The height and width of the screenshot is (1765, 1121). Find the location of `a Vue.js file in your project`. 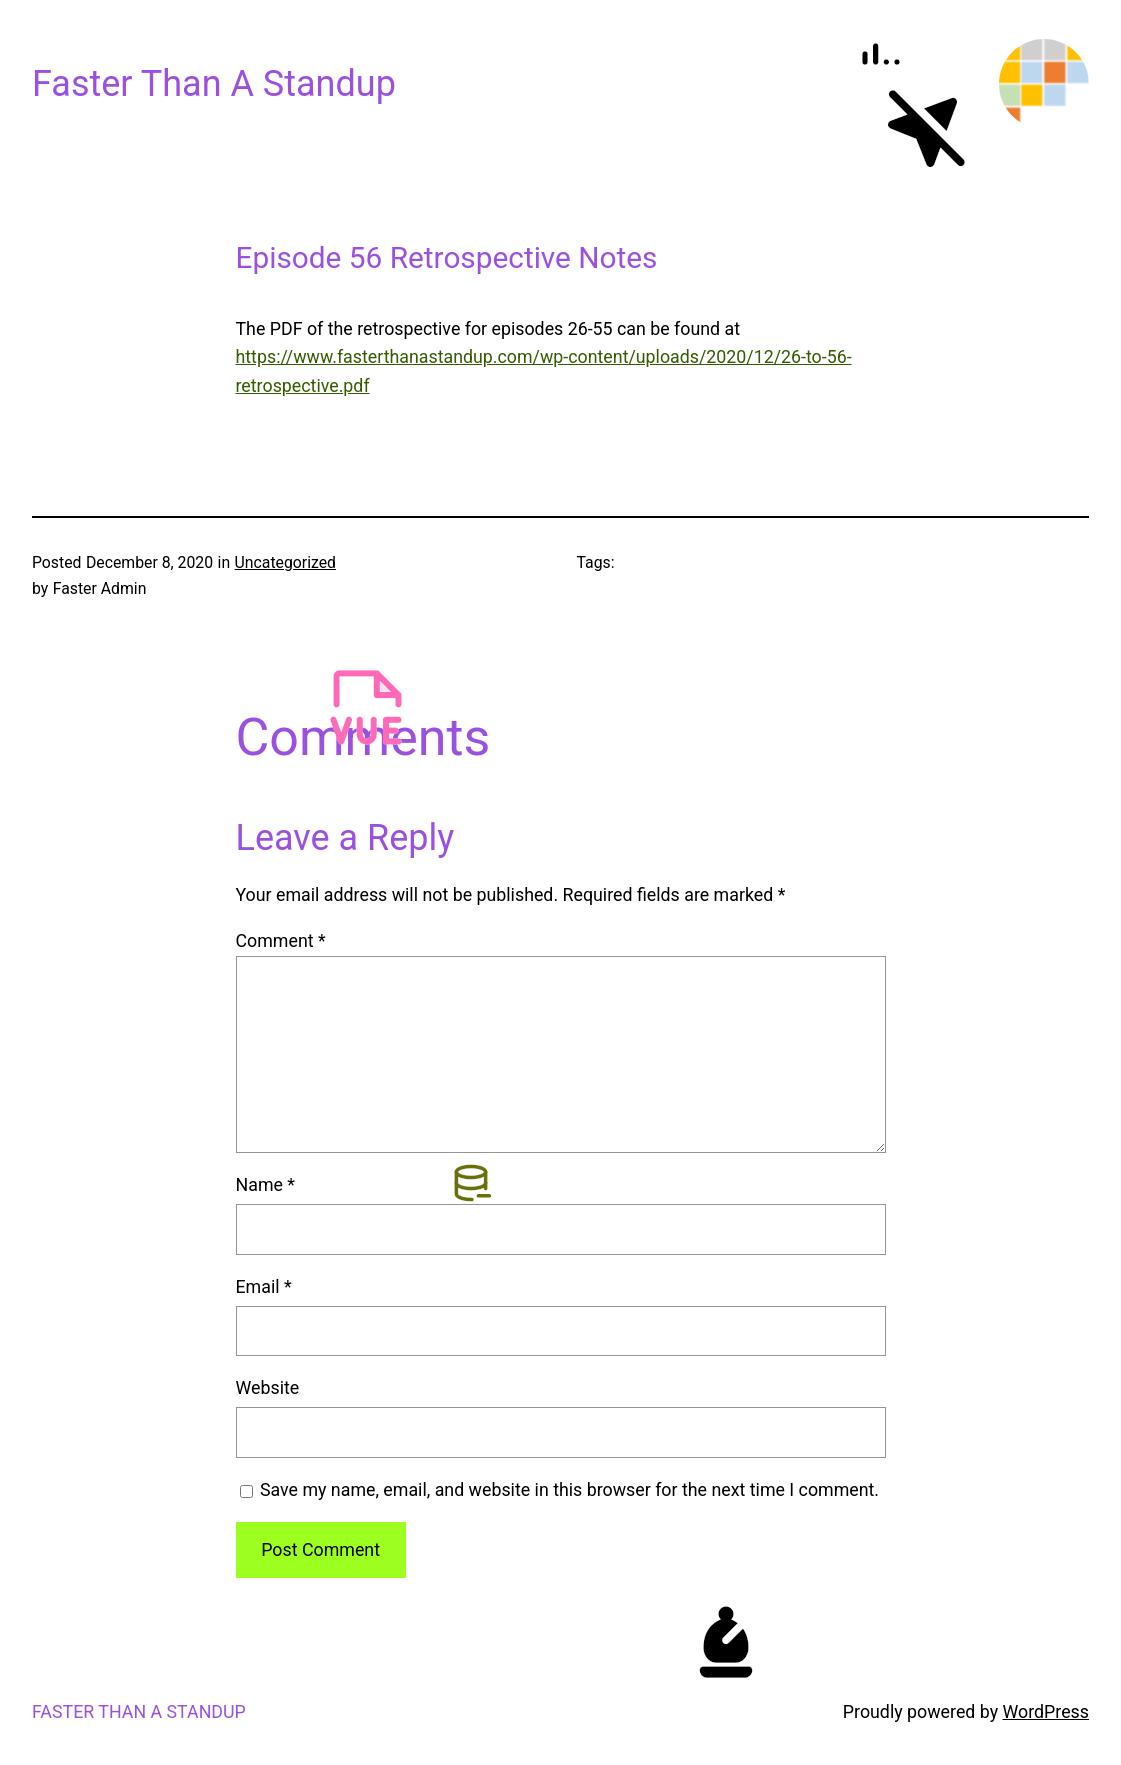

a Vue.js file in your project is located at coordinates (367, 710).